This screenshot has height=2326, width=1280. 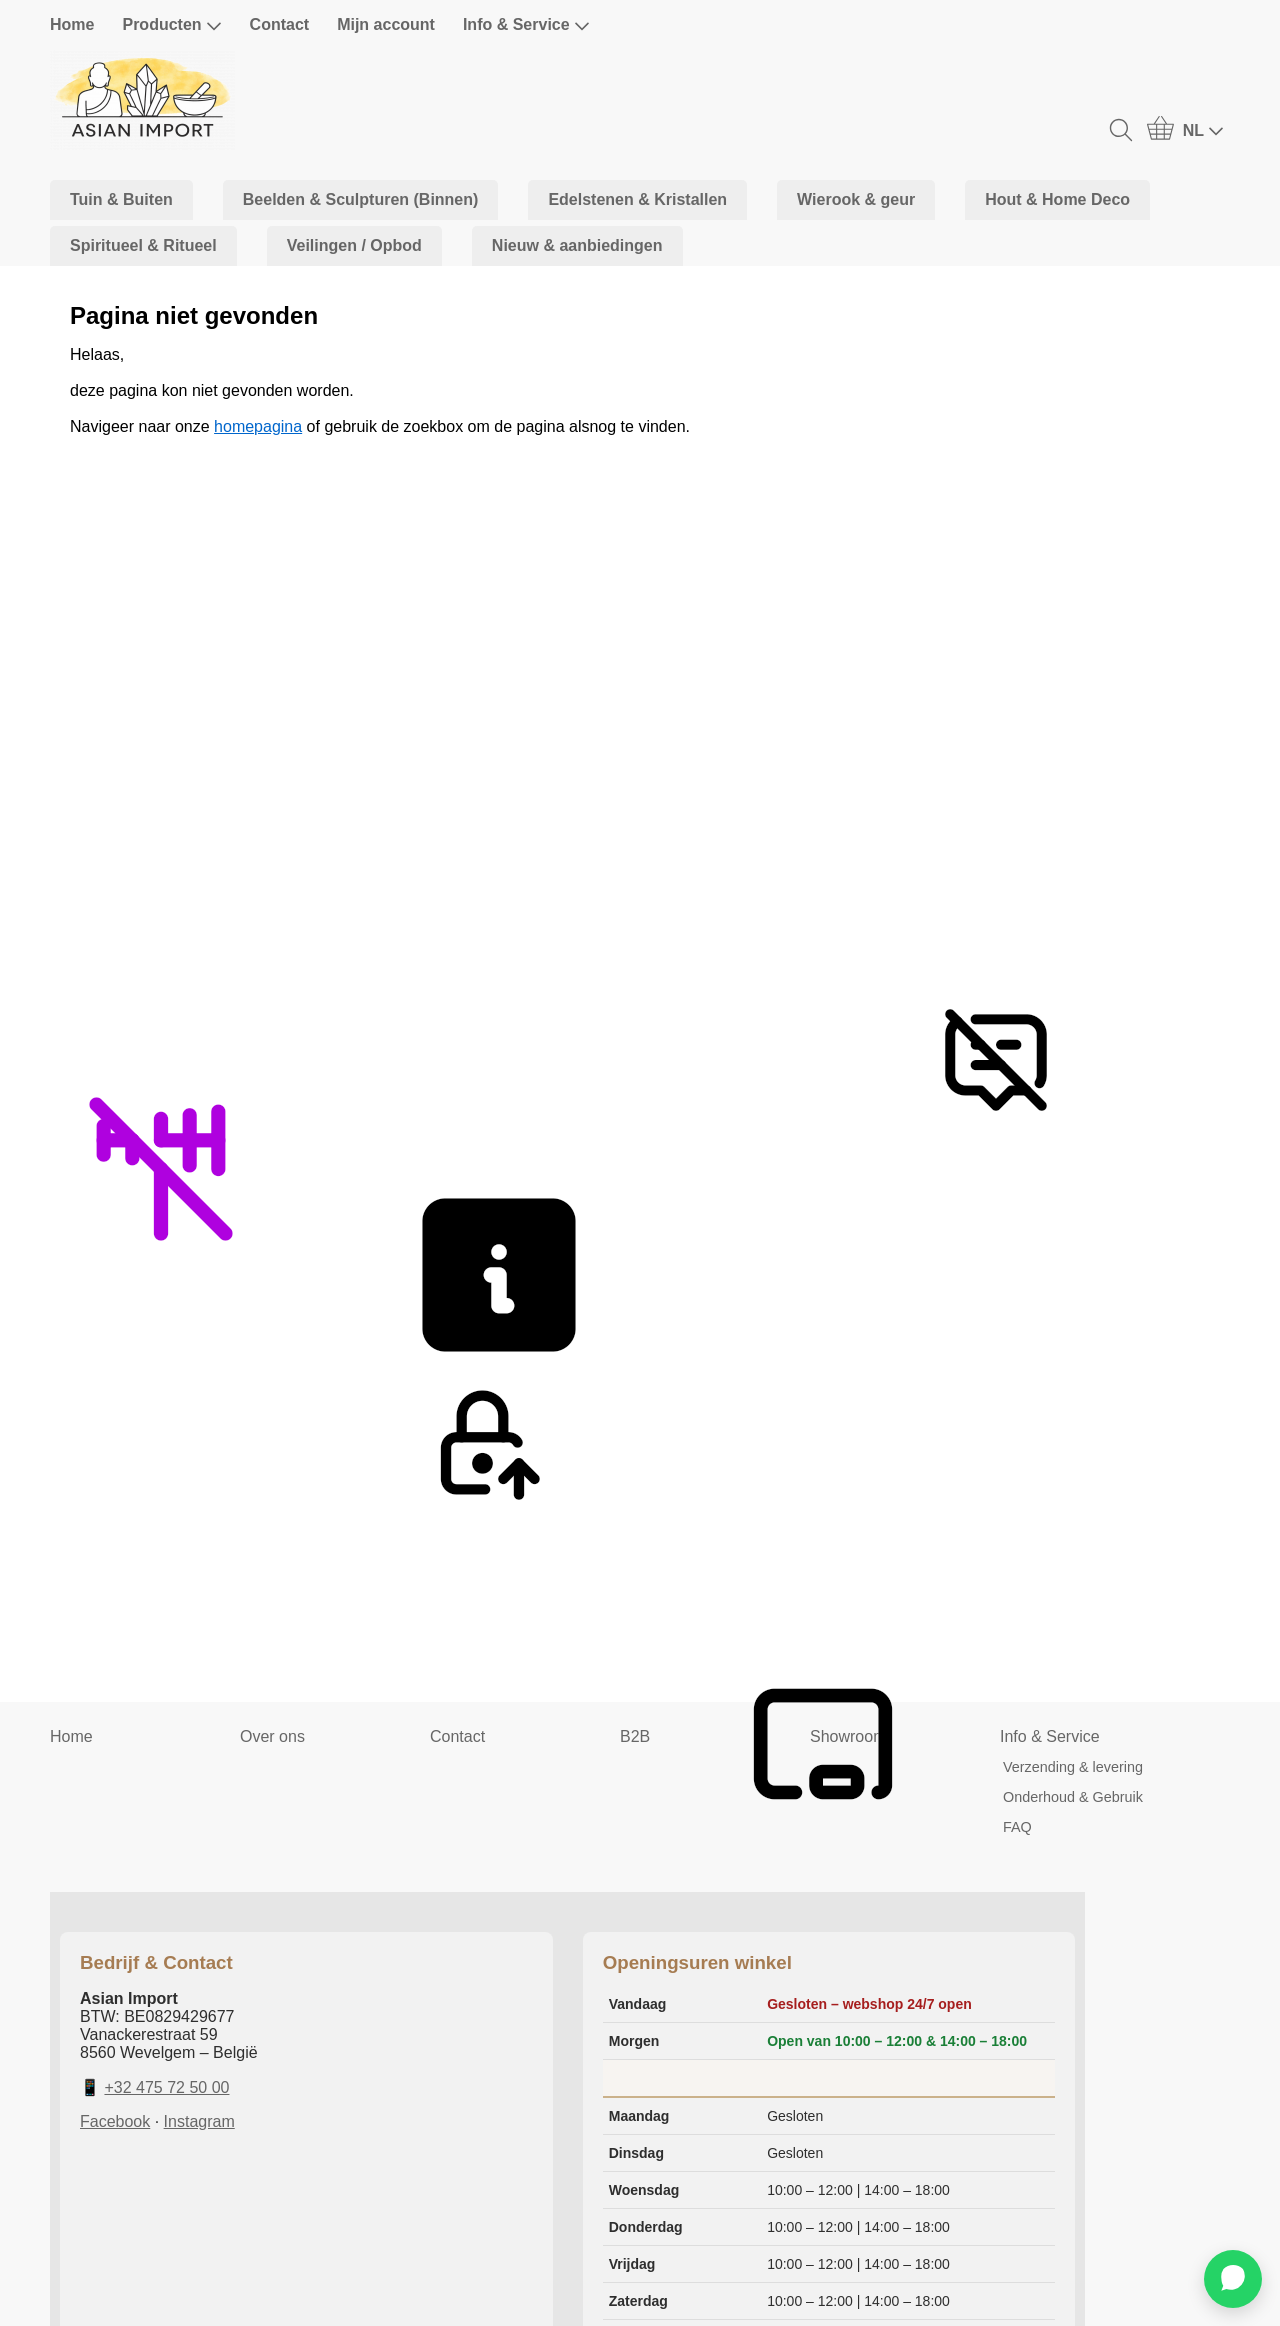 I want to click on open whiteboard or presentation mode, so click(x=823, y=1744).